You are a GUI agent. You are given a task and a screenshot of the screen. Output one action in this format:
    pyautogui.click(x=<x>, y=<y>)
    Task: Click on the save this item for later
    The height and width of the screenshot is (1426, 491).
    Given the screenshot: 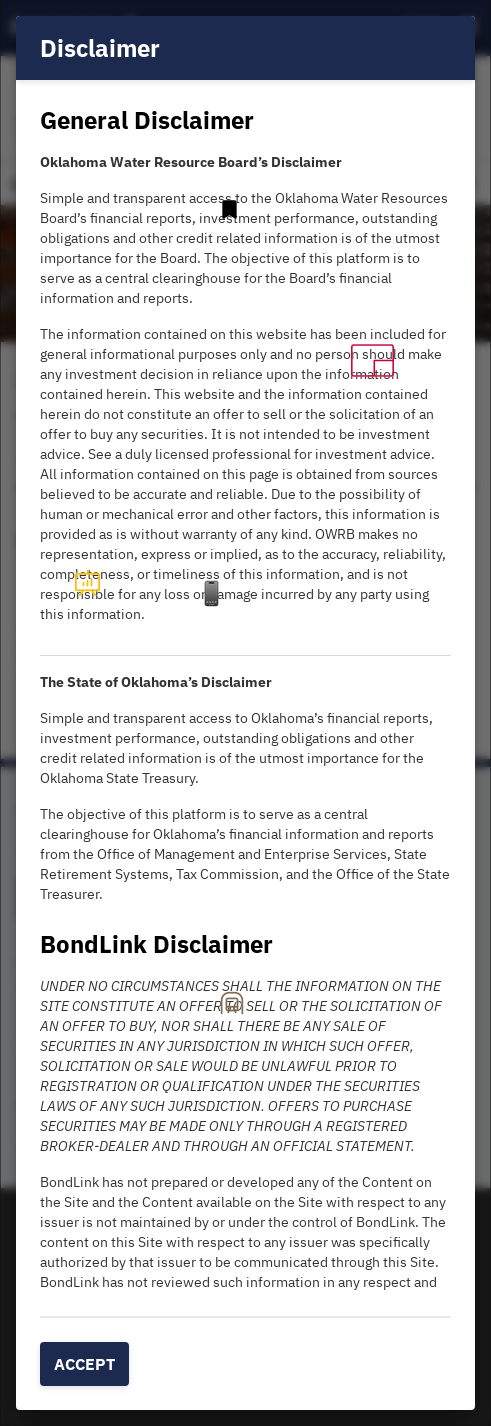 What is the action you would take?
    pyautogui.click(x=229, y=209)
    